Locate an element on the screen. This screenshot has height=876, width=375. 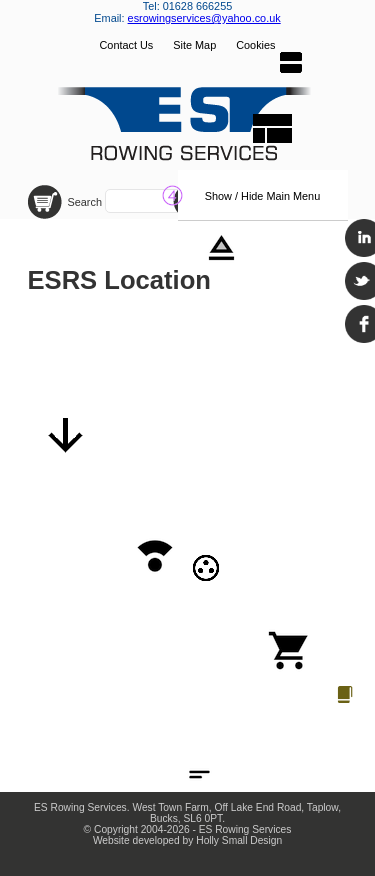
calibrate compass or direction sensor is located at coordinates (155, 556).